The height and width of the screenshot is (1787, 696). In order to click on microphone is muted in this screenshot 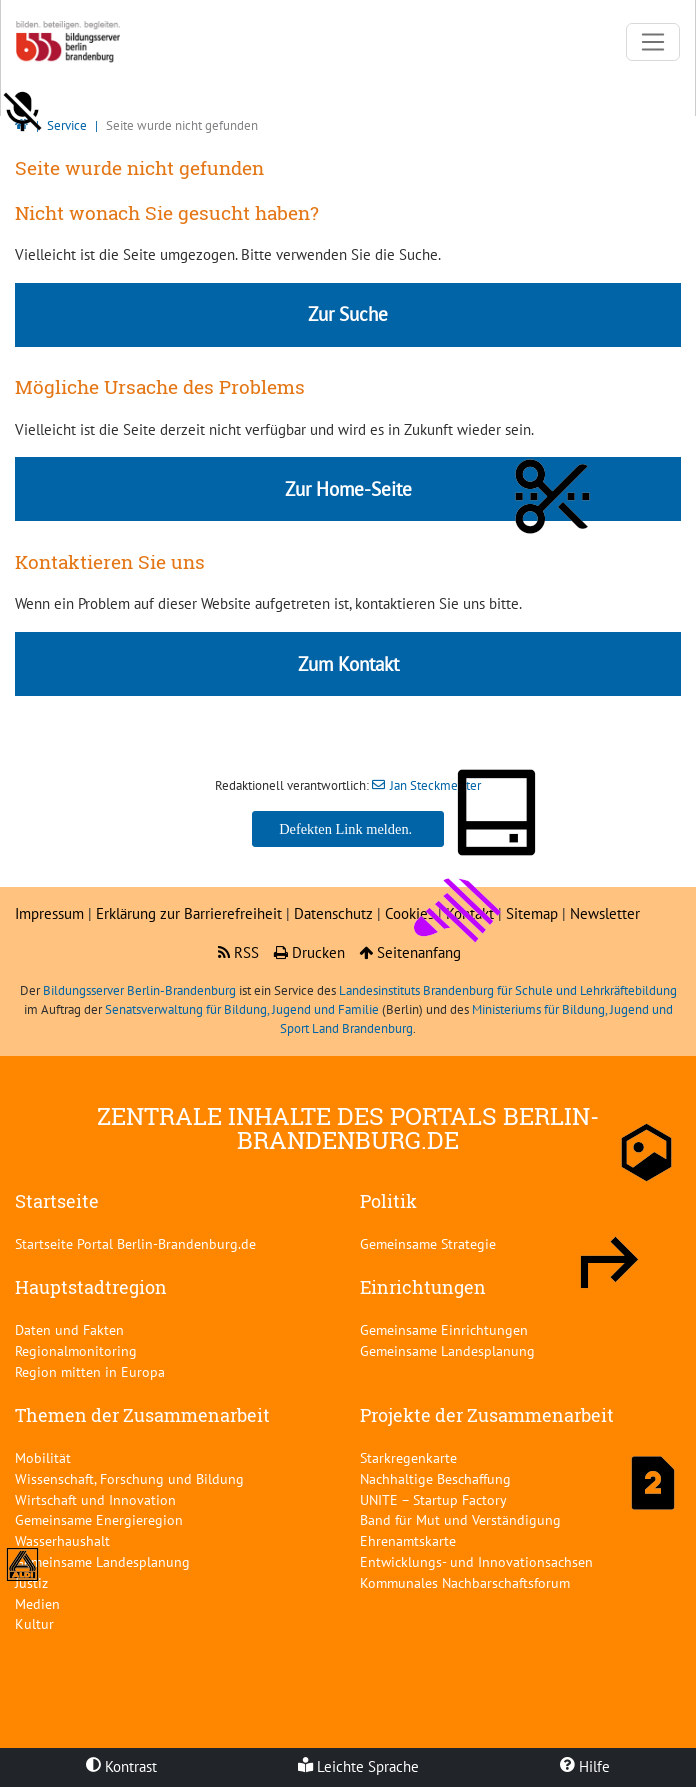, I will do `click(22, 111)`.